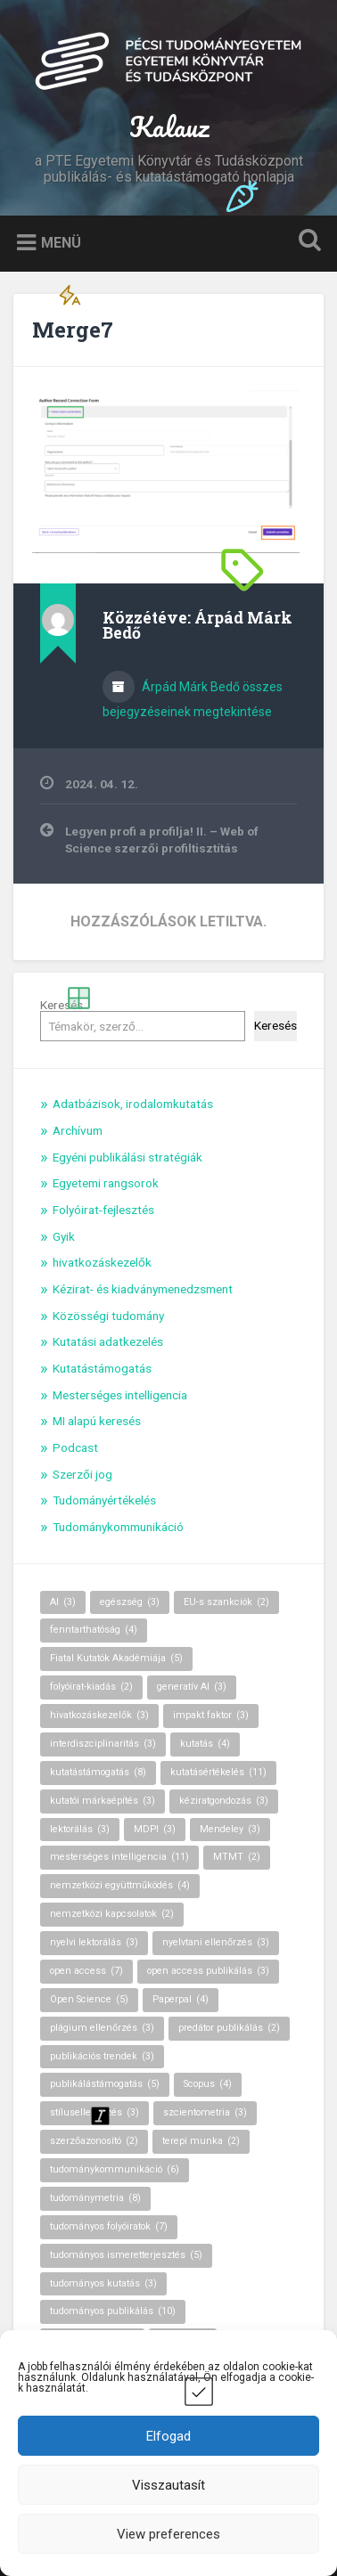 This screenshot has width=337, height=2576. Describe the element at coordinates (199, 2392) in the screenshot. I see `mark task as complete` at that location.